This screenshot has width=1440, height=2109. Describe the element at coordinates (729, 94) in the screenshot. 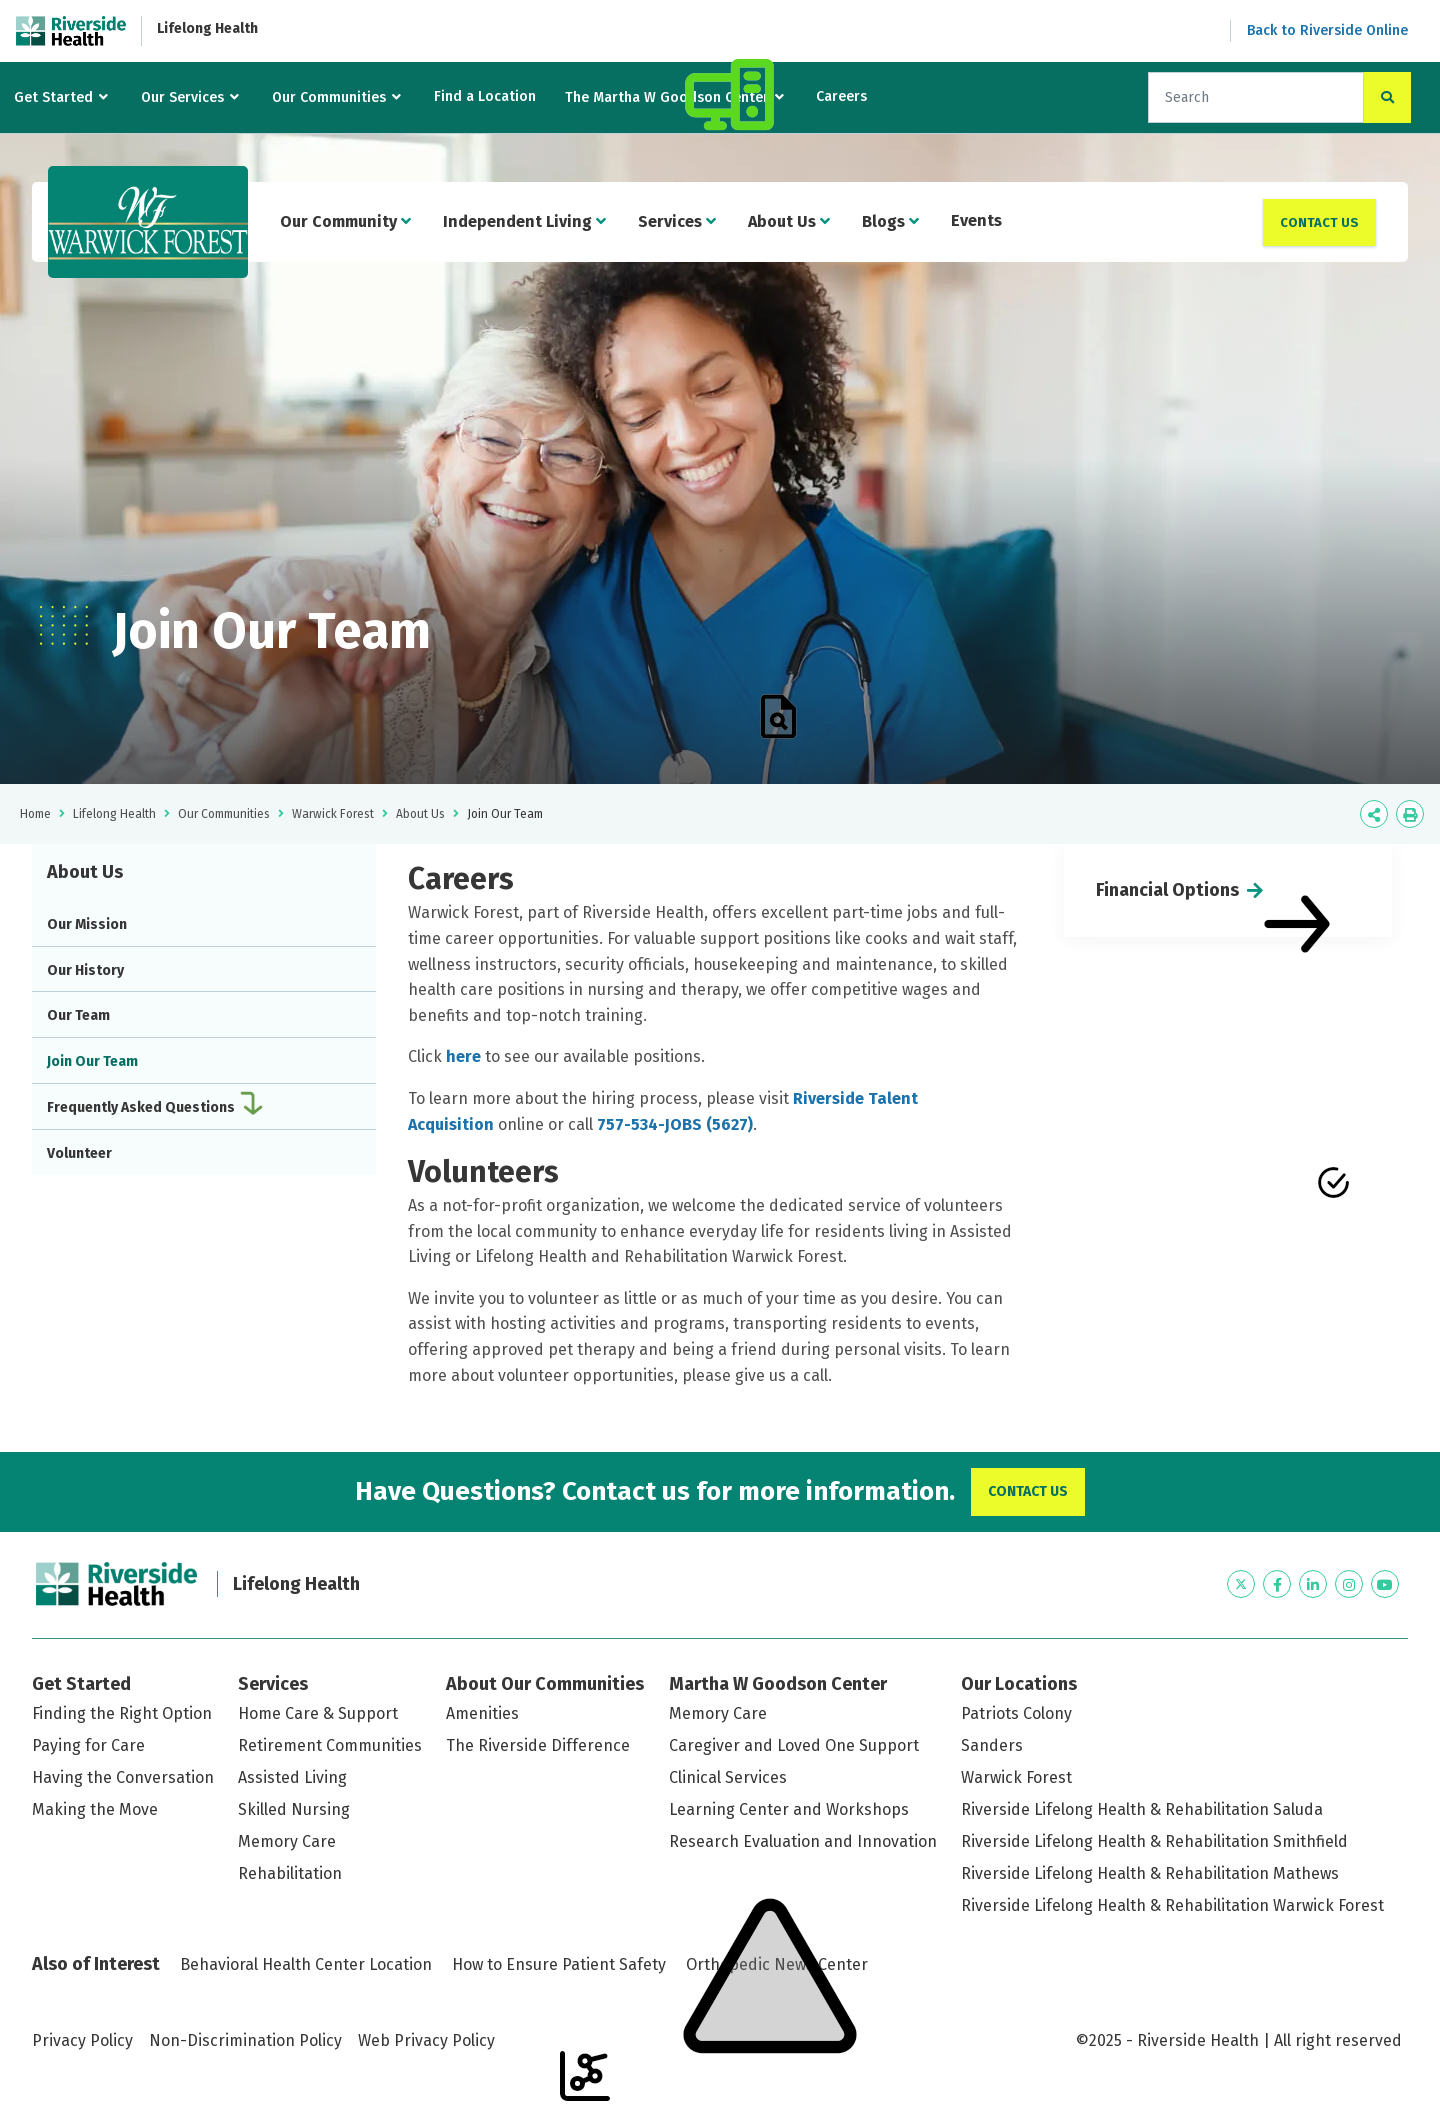

I see `access desktop computer settings` at that location.